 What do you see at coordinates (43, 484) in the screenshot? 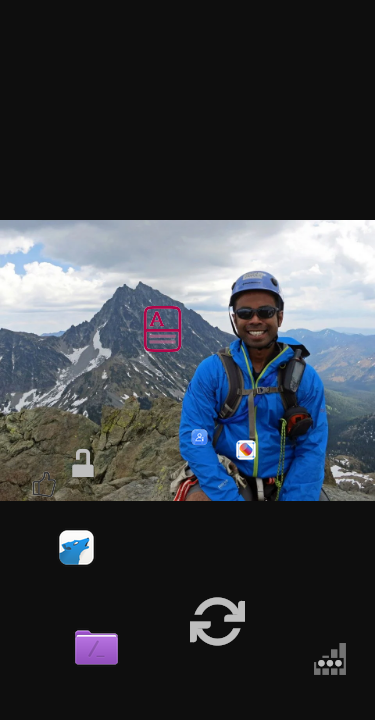
I see `access body and hand gesture emojis` at bounding box center [43, 484].